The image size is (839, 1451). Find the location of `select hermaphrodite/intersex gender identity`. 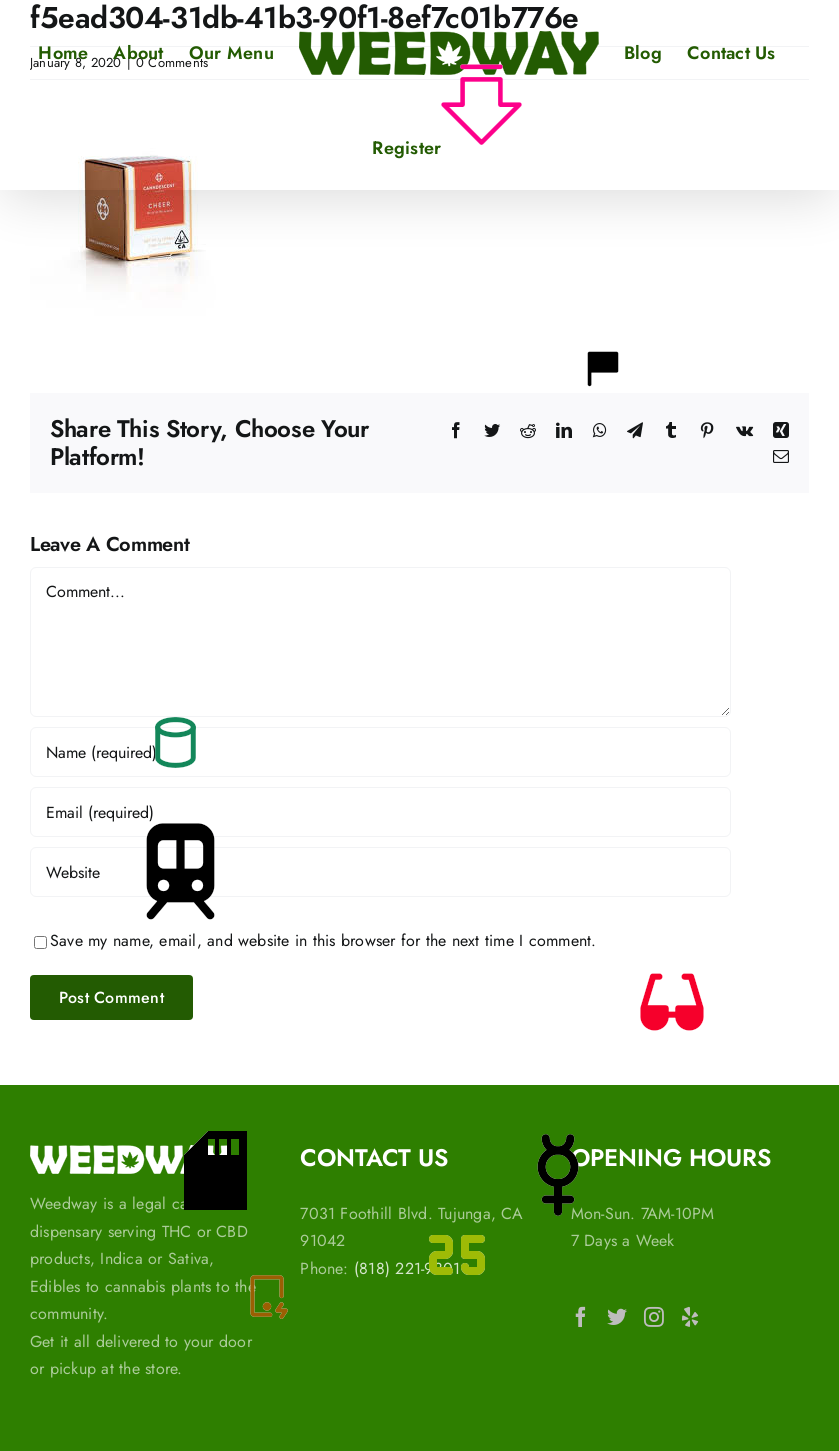

select hermaphrodite/intersex gender identity is located at coordinates (558, 1175).